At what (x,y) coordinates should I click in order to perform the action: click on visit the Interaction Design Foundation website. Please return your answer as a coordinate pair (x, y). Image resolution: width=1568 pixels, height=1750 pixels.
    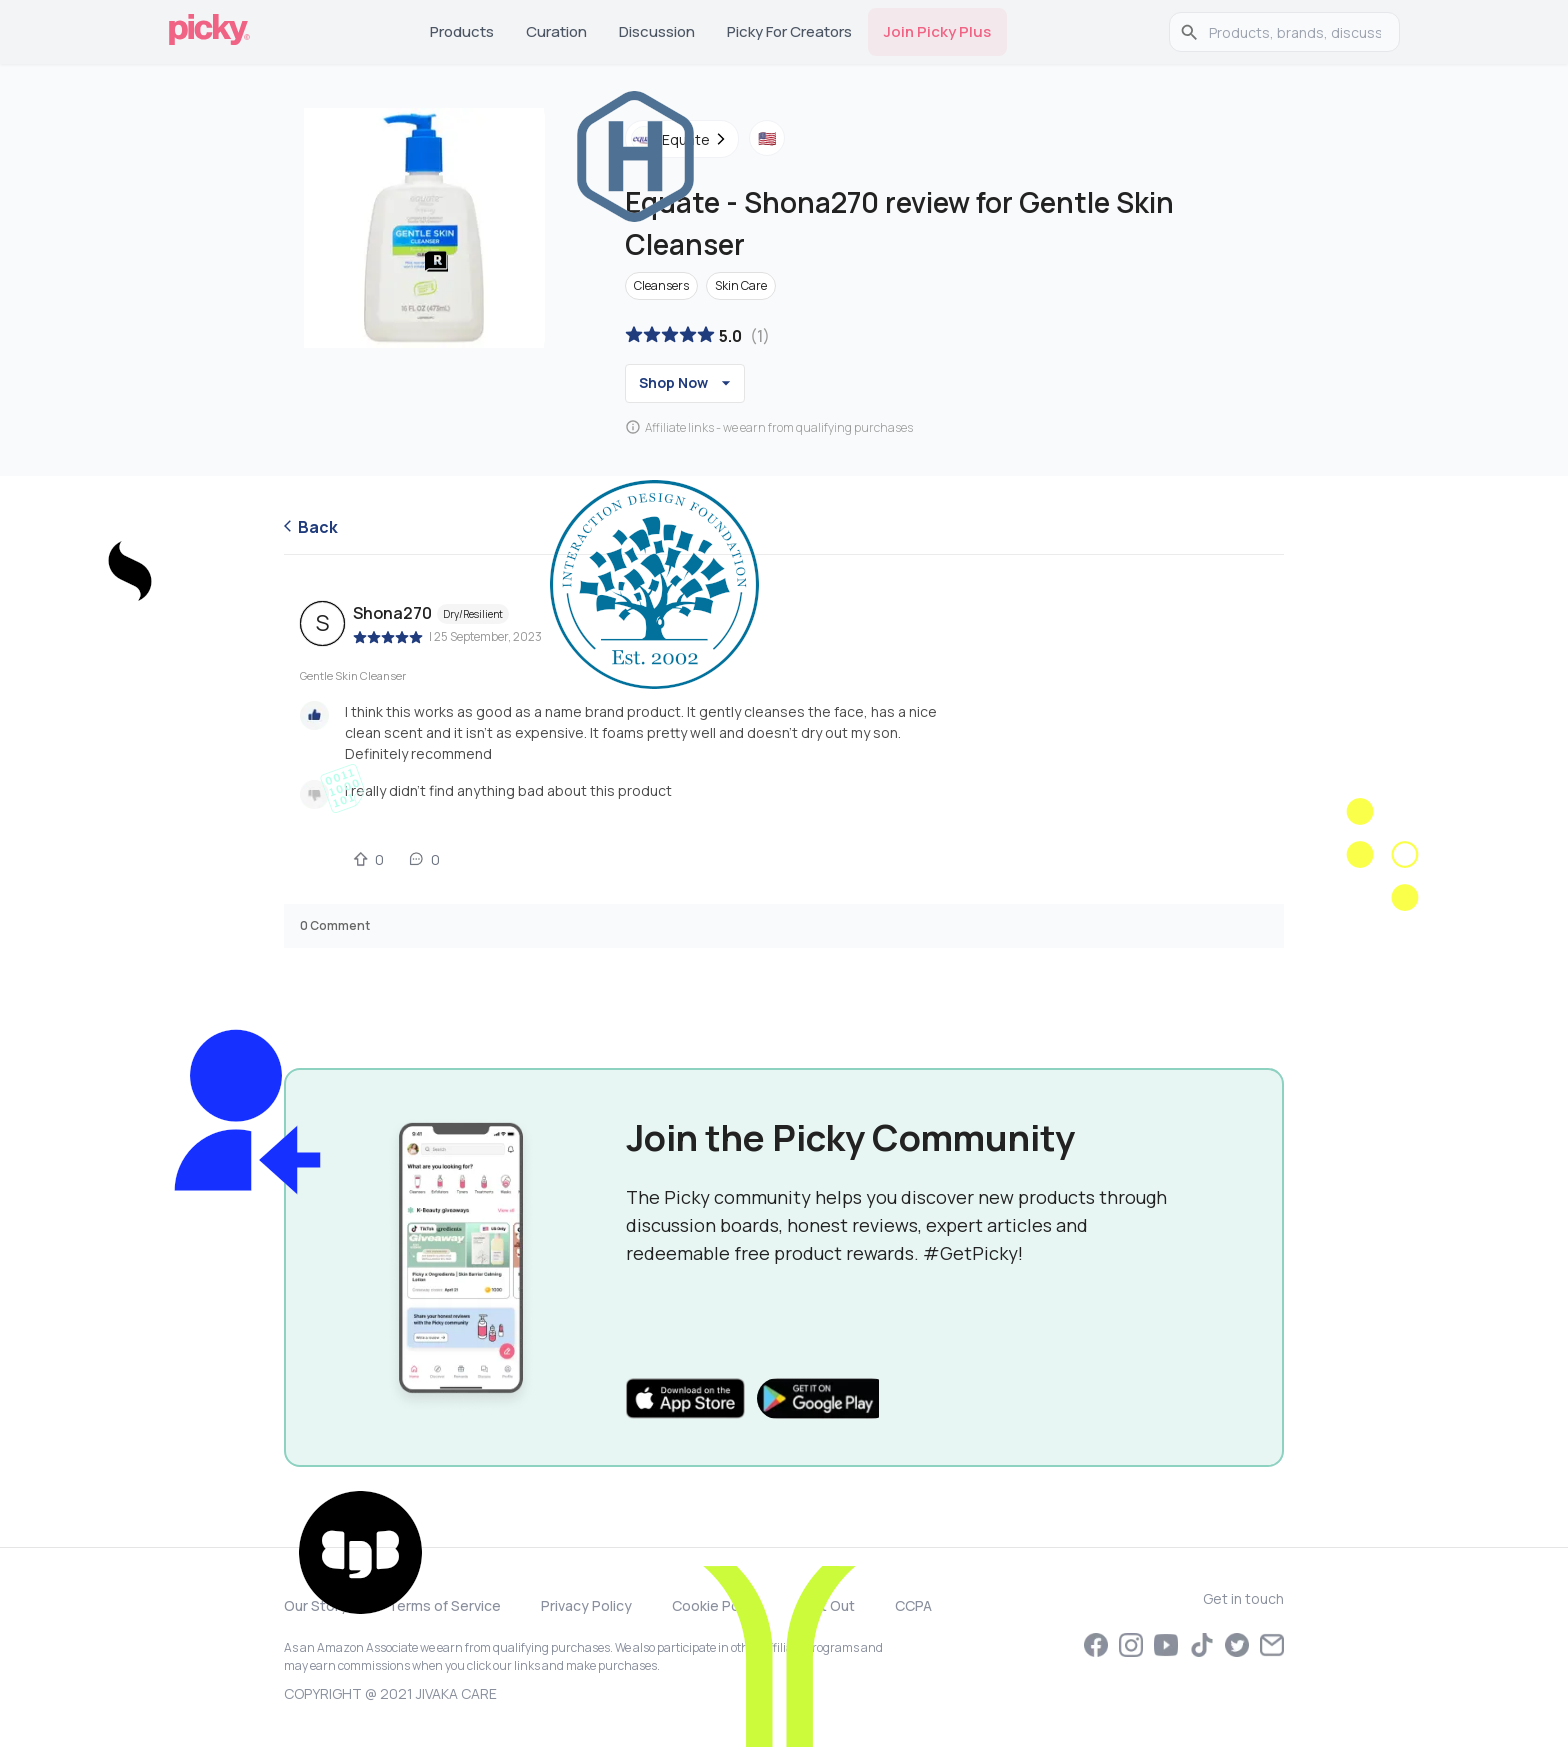
    Looking at the image, I should click on (654, 584).